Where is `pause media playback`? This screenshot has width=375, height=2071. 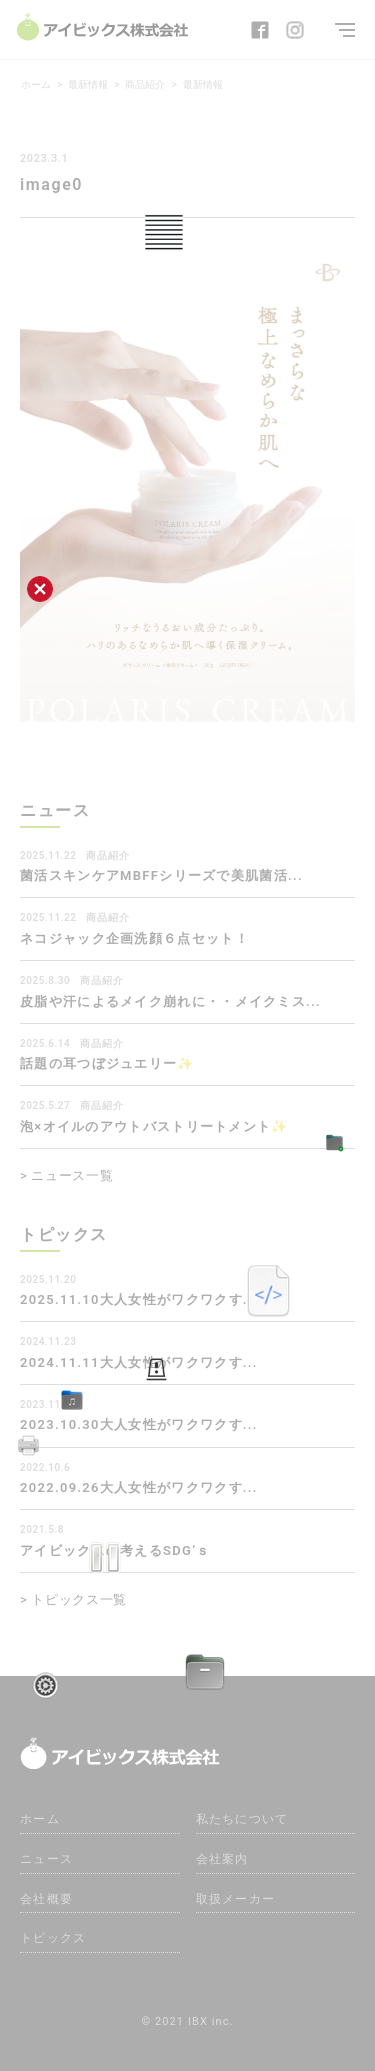 pause media playback is located at coordinates (105, 1558).